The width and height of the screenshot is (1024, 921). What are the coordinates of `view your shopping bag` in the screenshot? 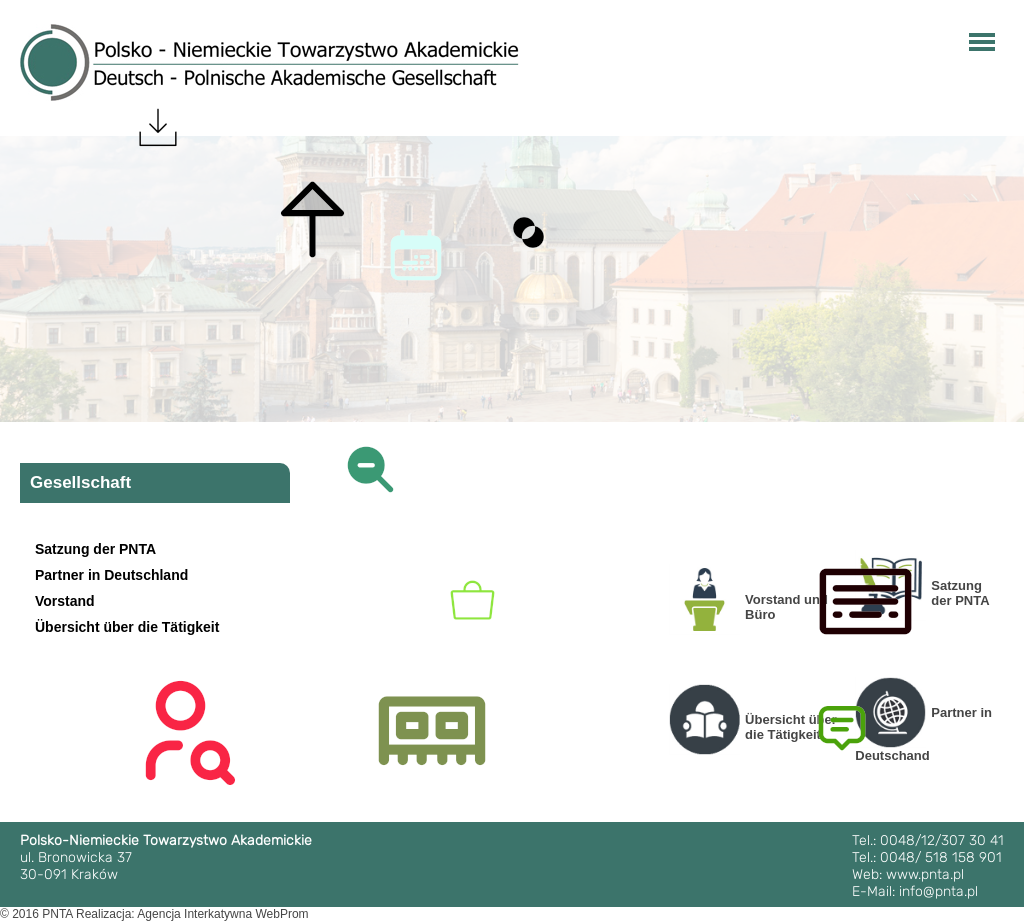 It's located at (472, 602).